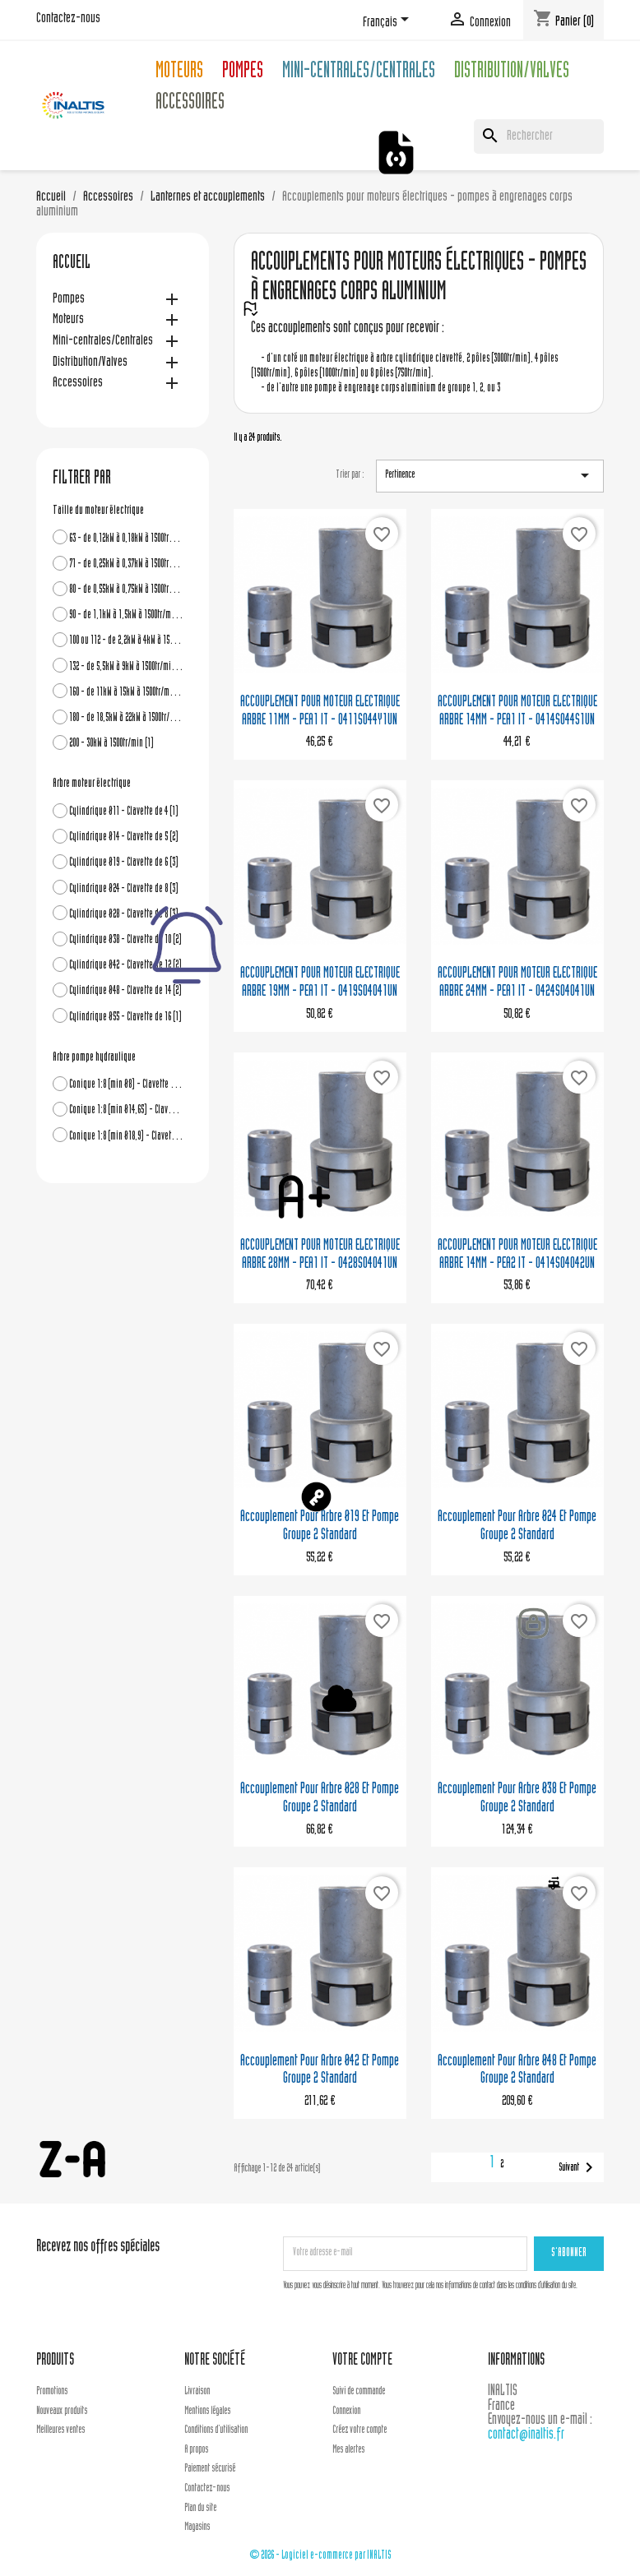  What do you see at coordinates (250, 308) in the screenshot?
I see `mark task or item as complete` at bounding box center [250, 308].